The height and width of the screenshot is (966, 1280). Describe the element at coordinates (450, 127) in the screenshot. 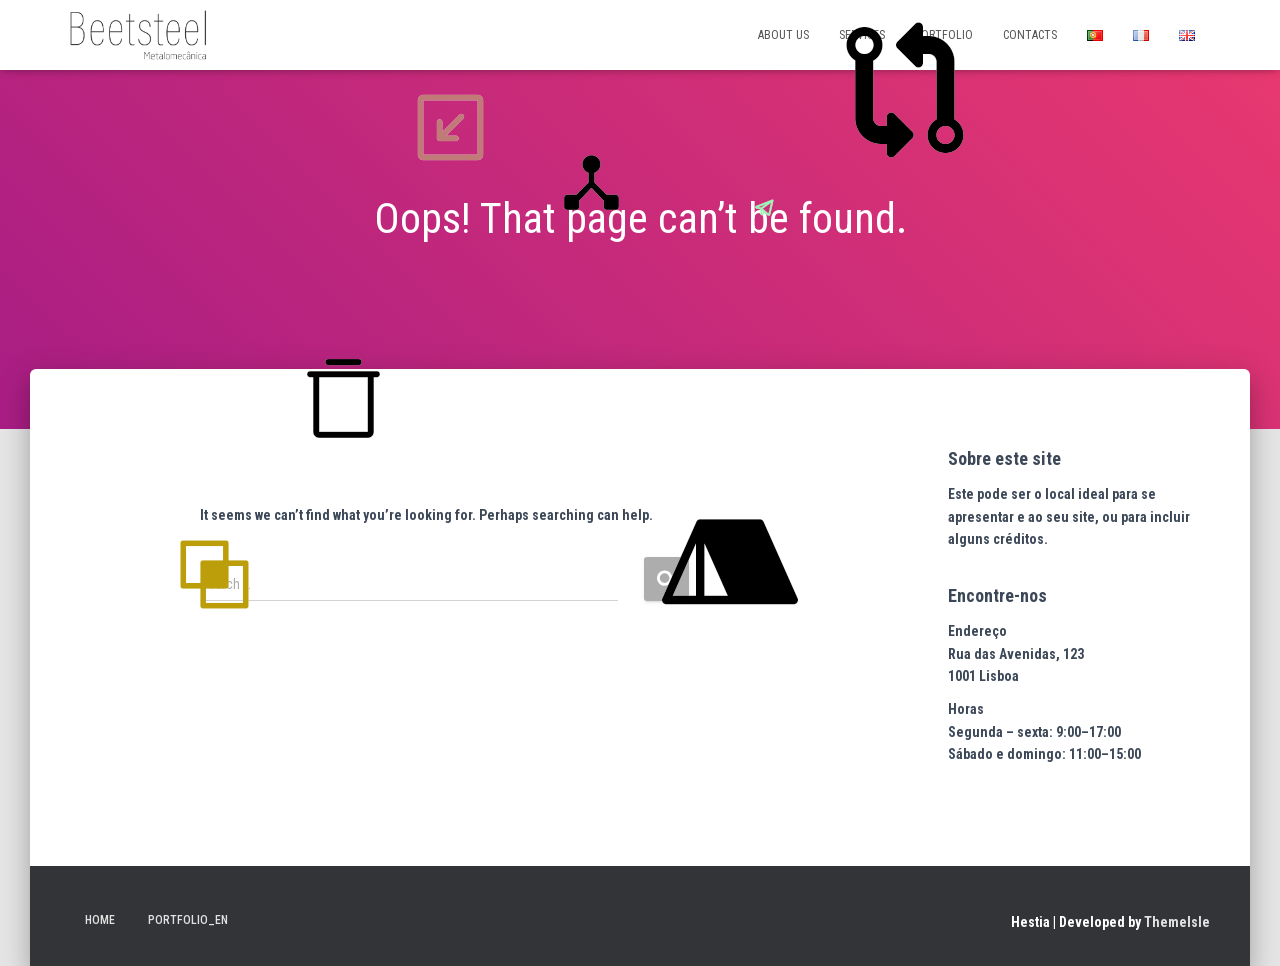

I see `move content to bottom-left corner` at that location.